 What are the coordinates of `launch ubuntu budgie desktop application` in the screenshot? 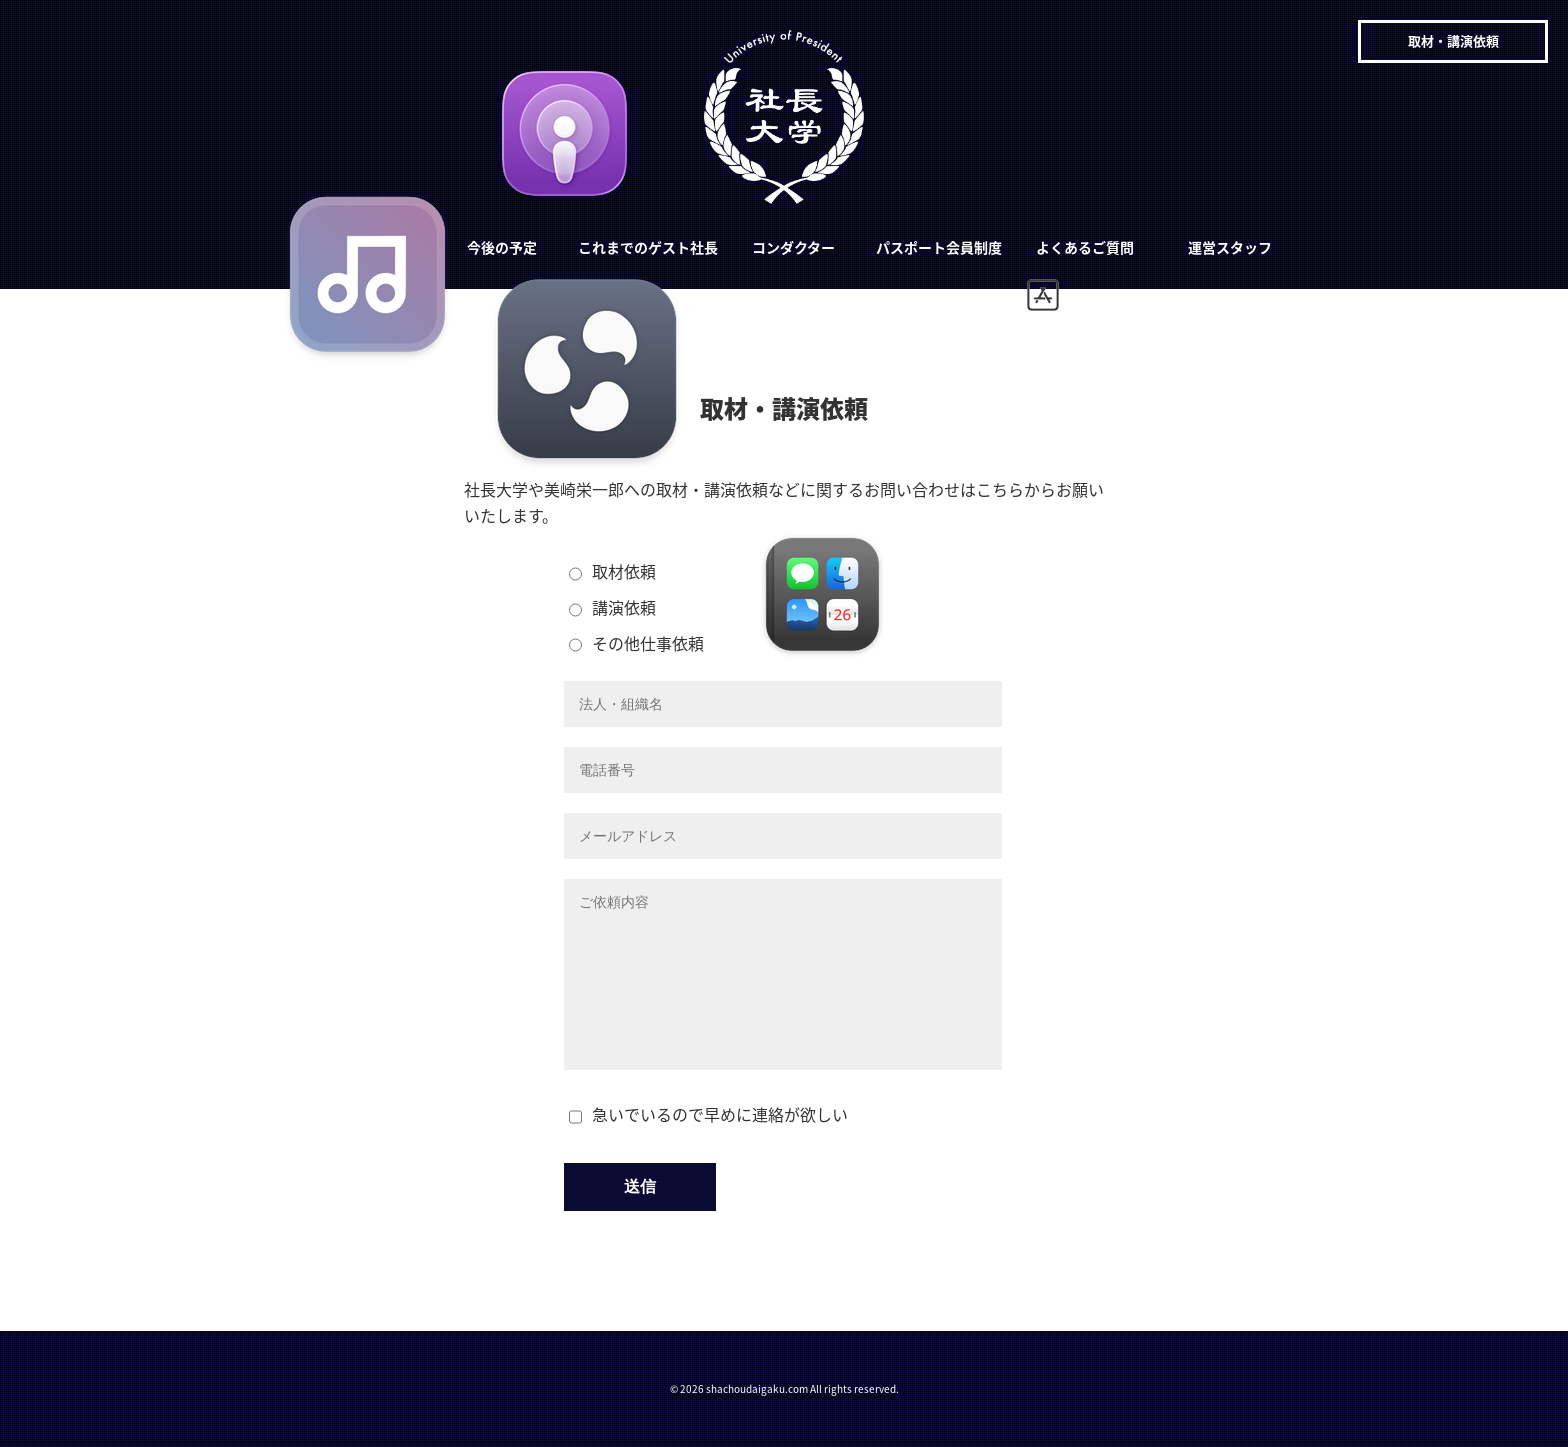 It's located at (587, 369).